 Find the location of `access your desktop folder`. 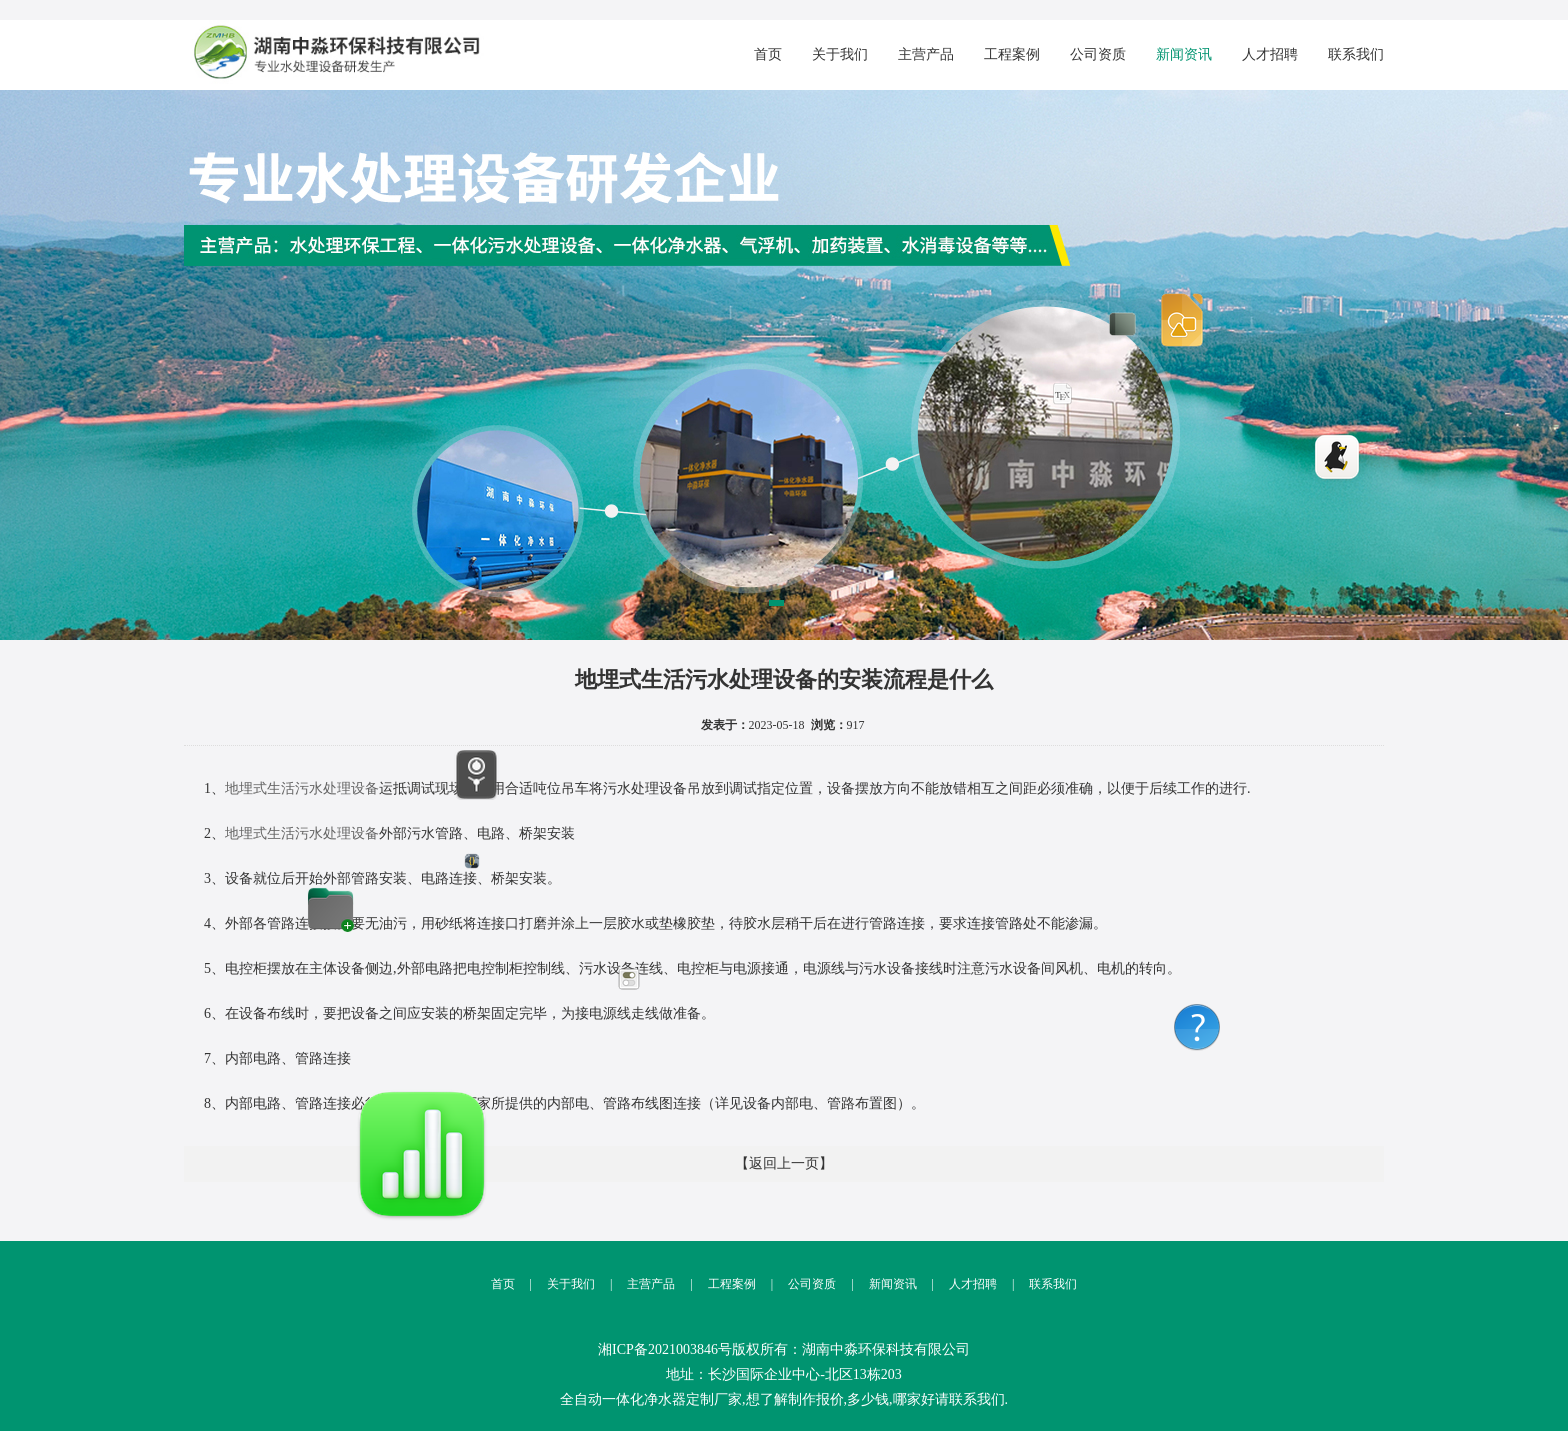

access your desktop folder is located at coordinates (1122, 323).